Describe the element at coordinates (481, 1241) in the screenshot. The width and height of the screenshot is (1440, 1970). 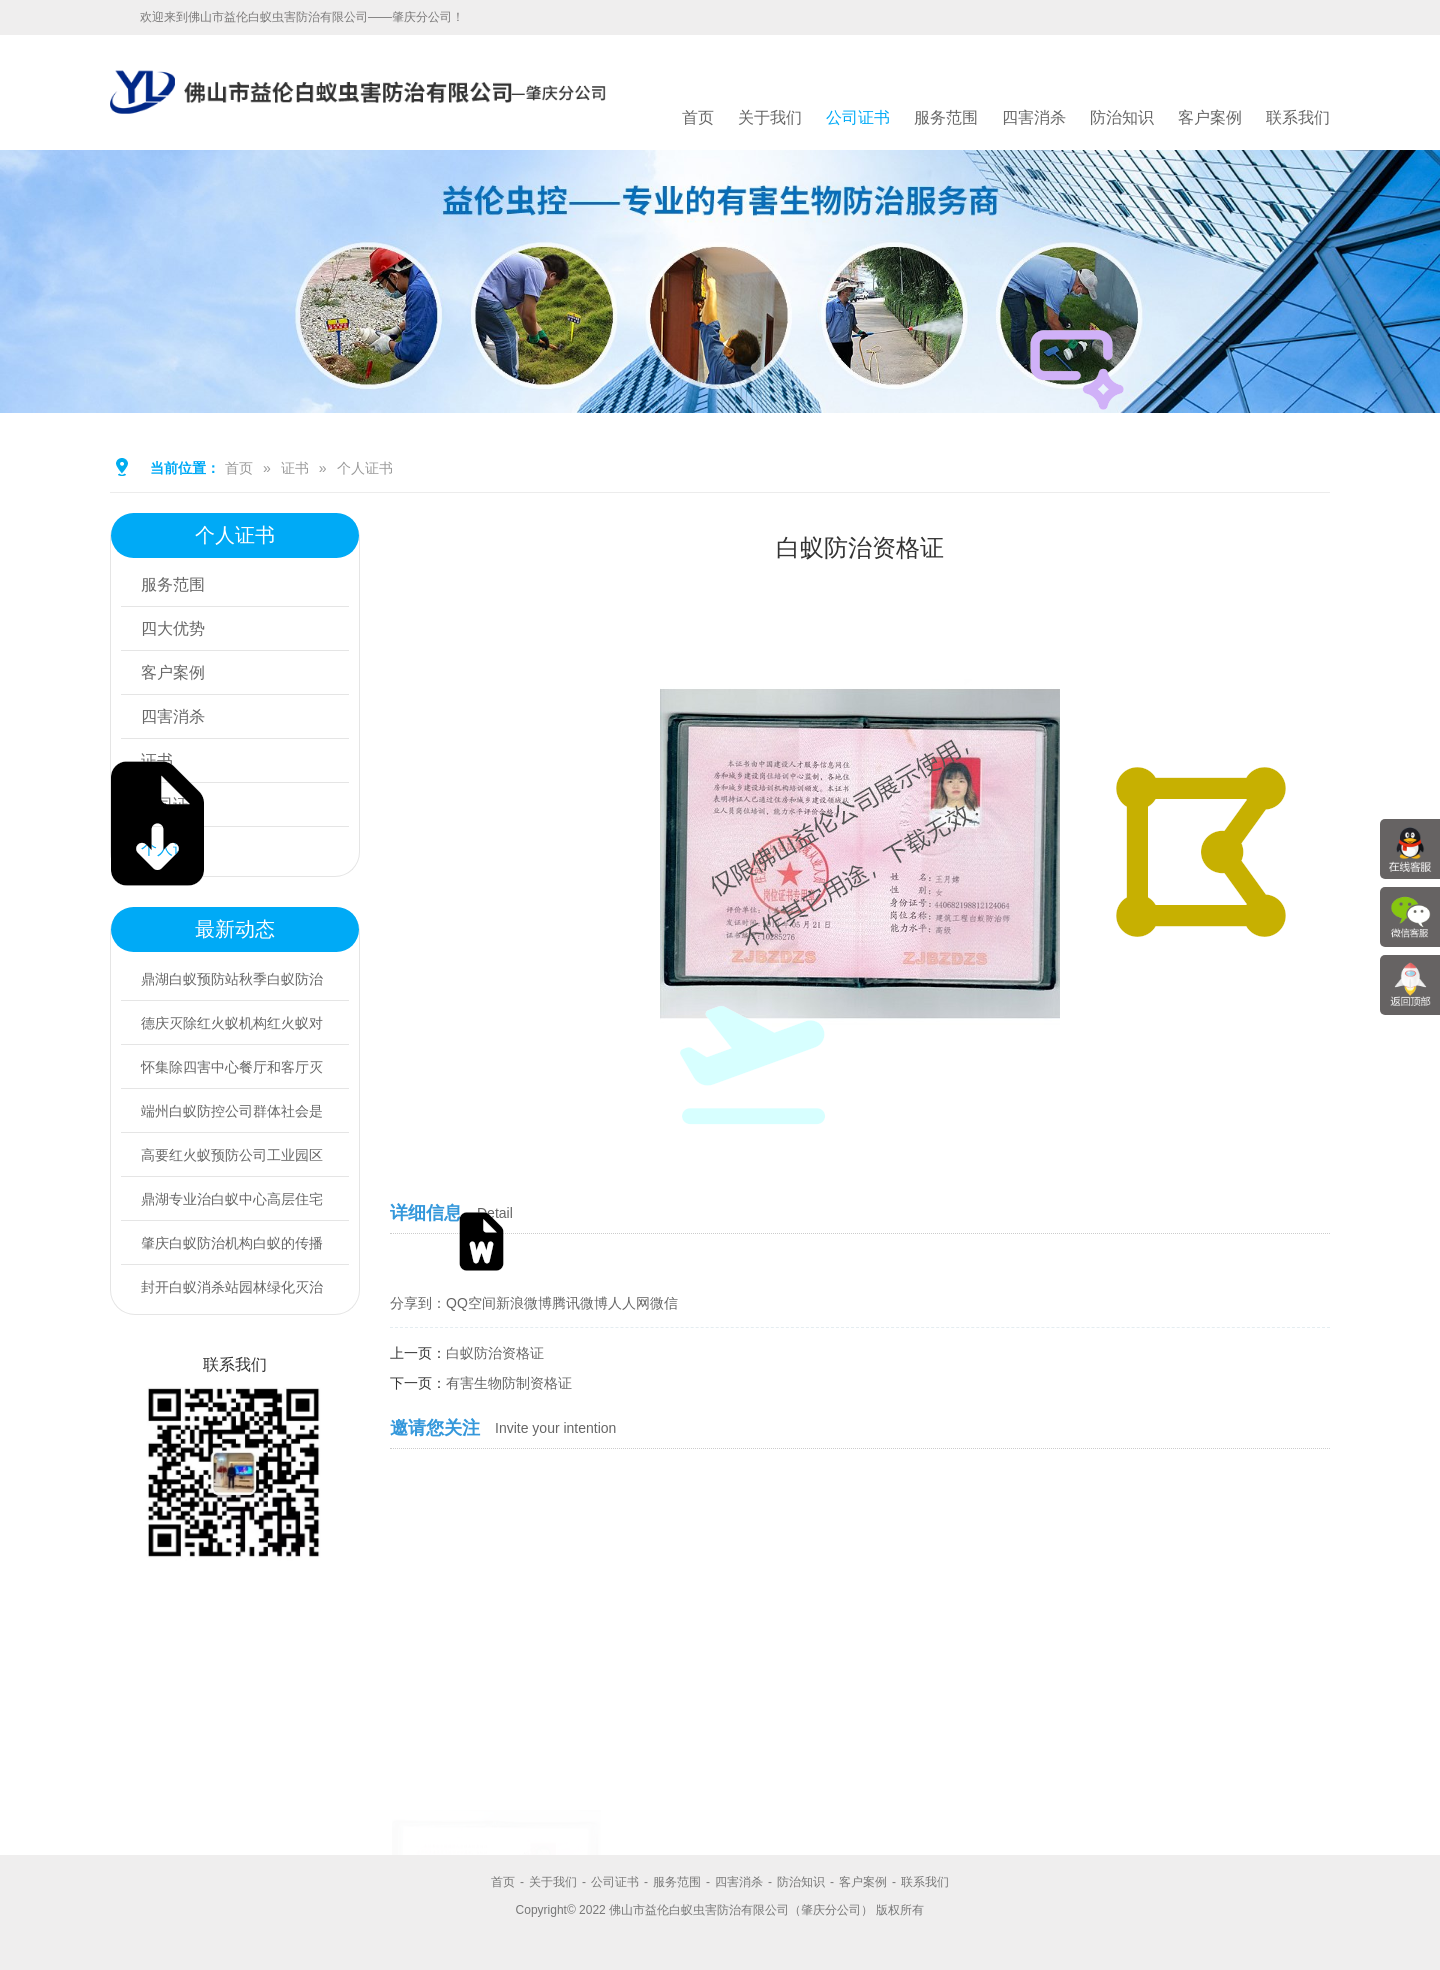
I see `open a Microsoft Word document` at that location.